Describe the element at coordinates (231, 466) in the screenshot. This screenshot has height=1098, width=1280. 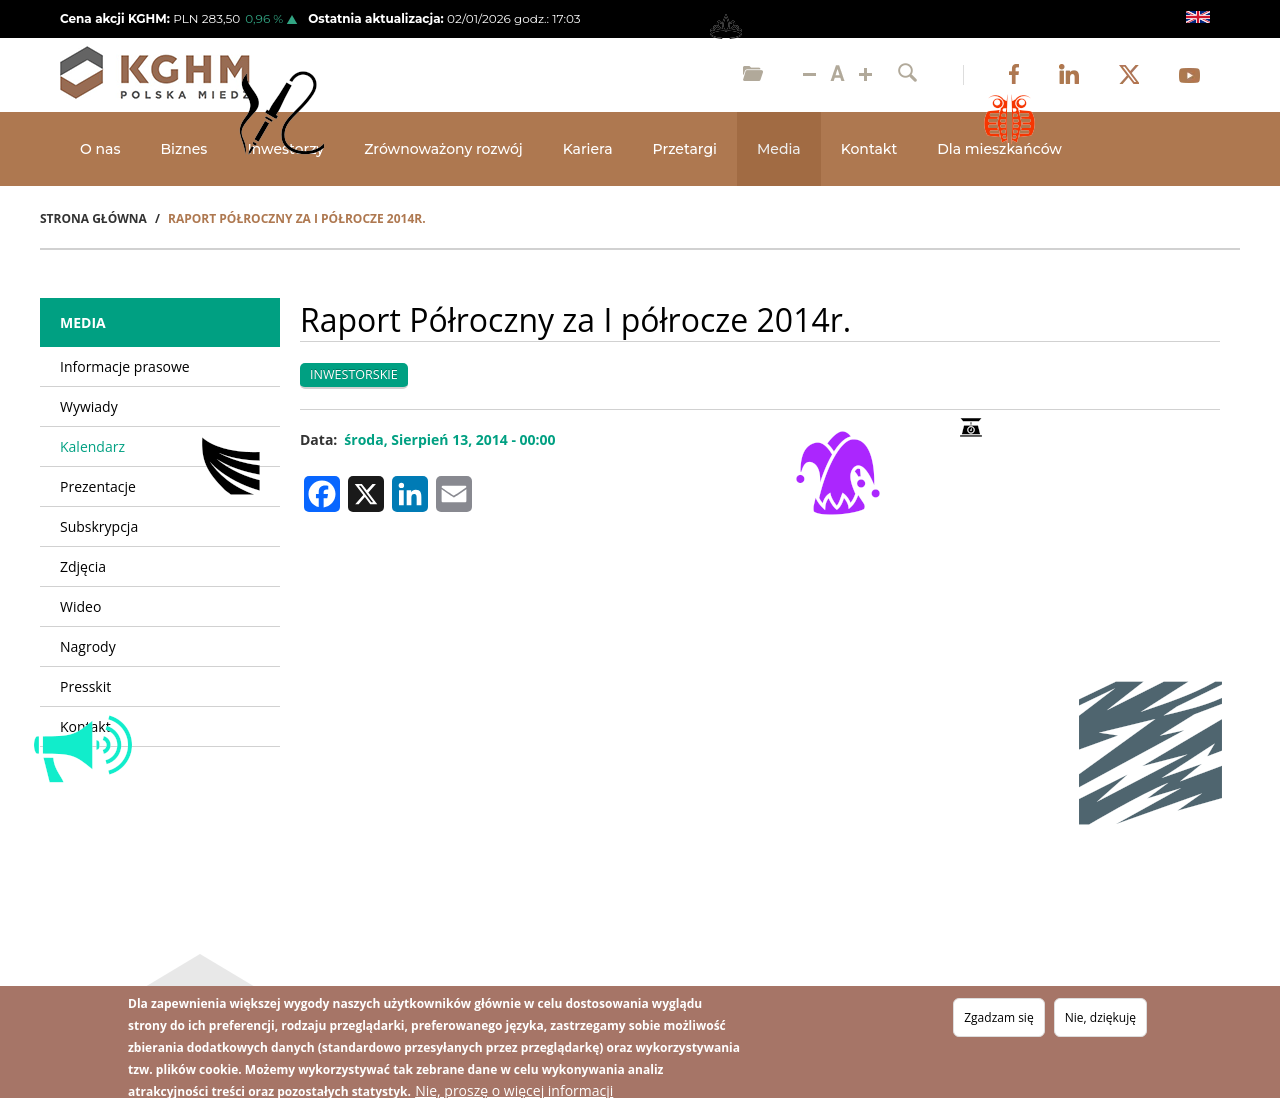
I see `indicates windy weather conditions` at that location.